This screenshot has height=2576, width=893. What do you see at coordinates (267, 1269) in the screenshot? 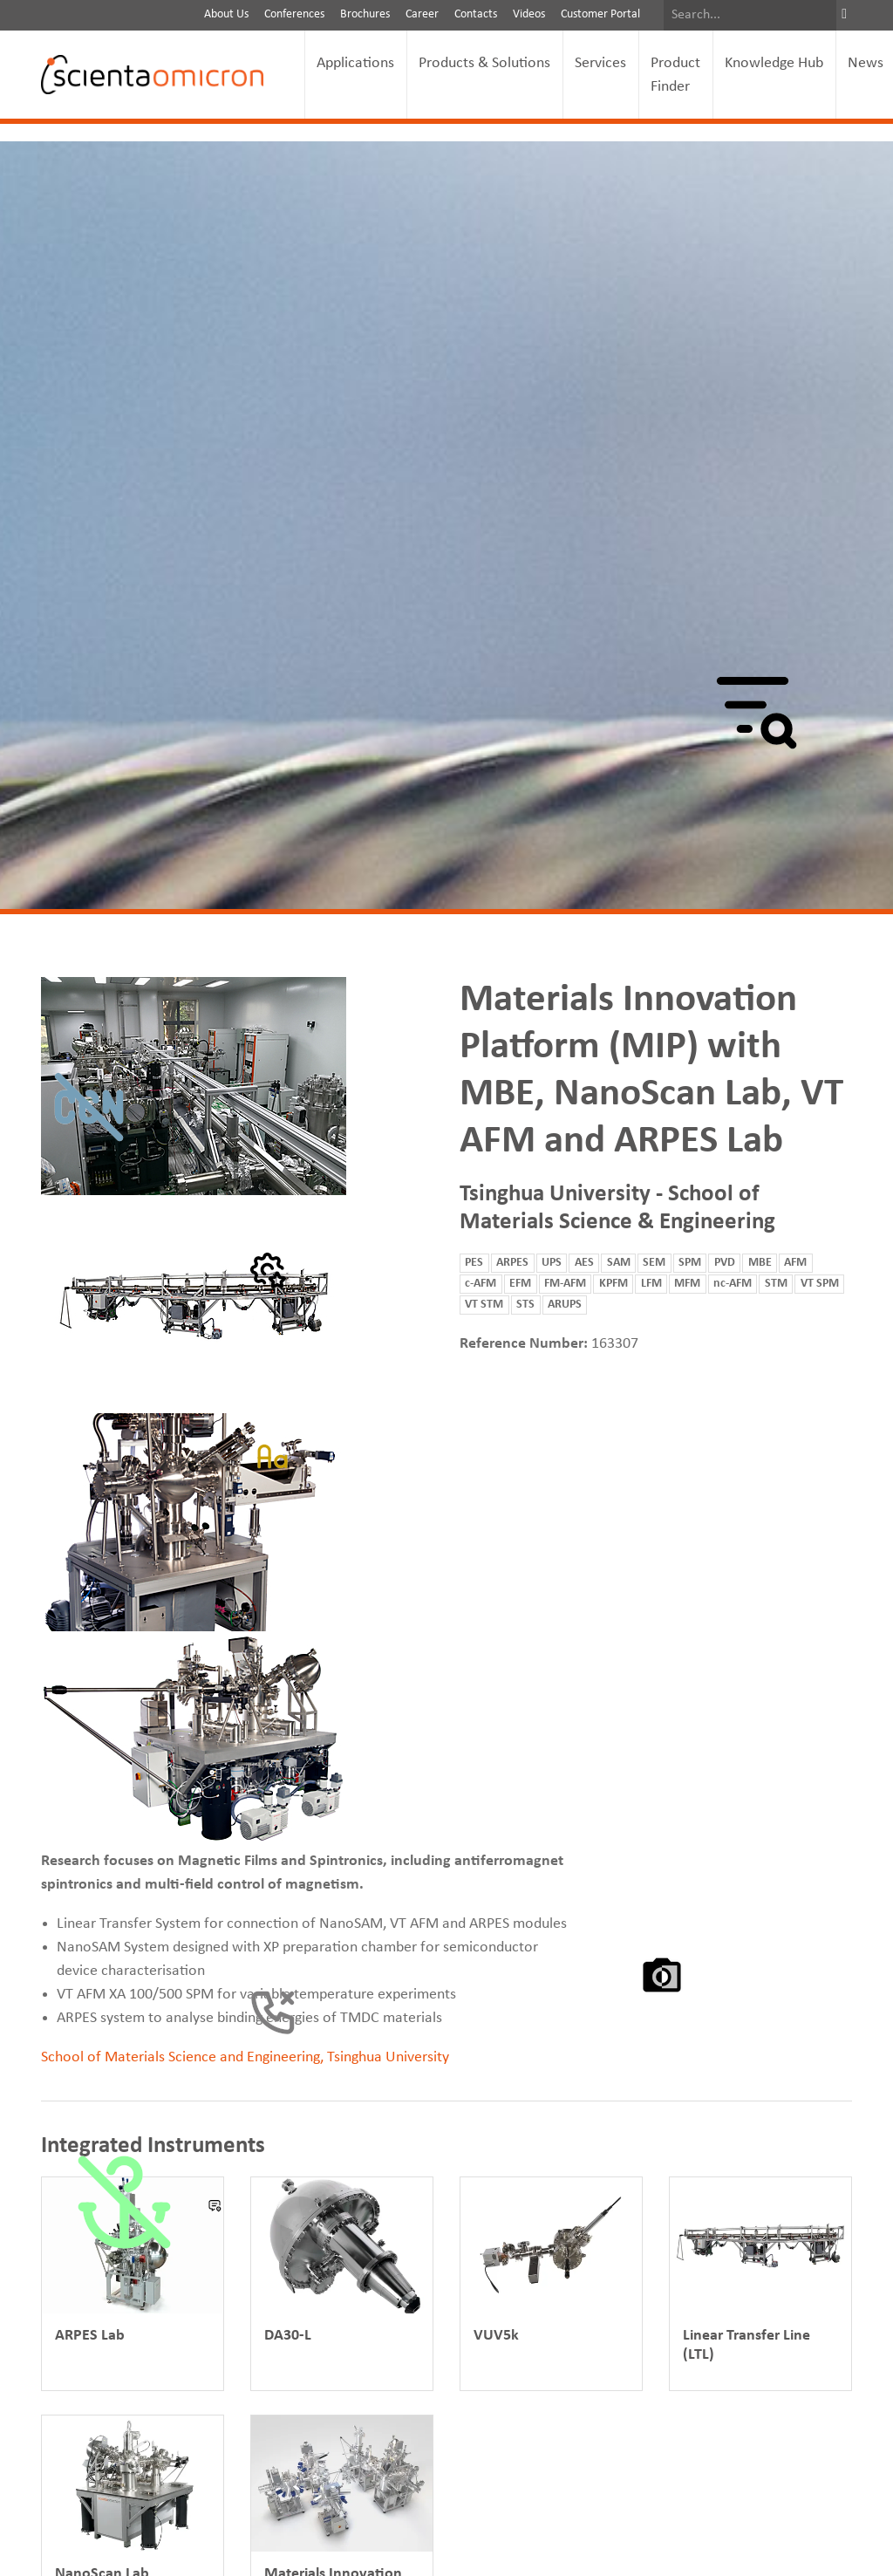
I see `access favorite or starred settings` at bounding box center [267, 1269].